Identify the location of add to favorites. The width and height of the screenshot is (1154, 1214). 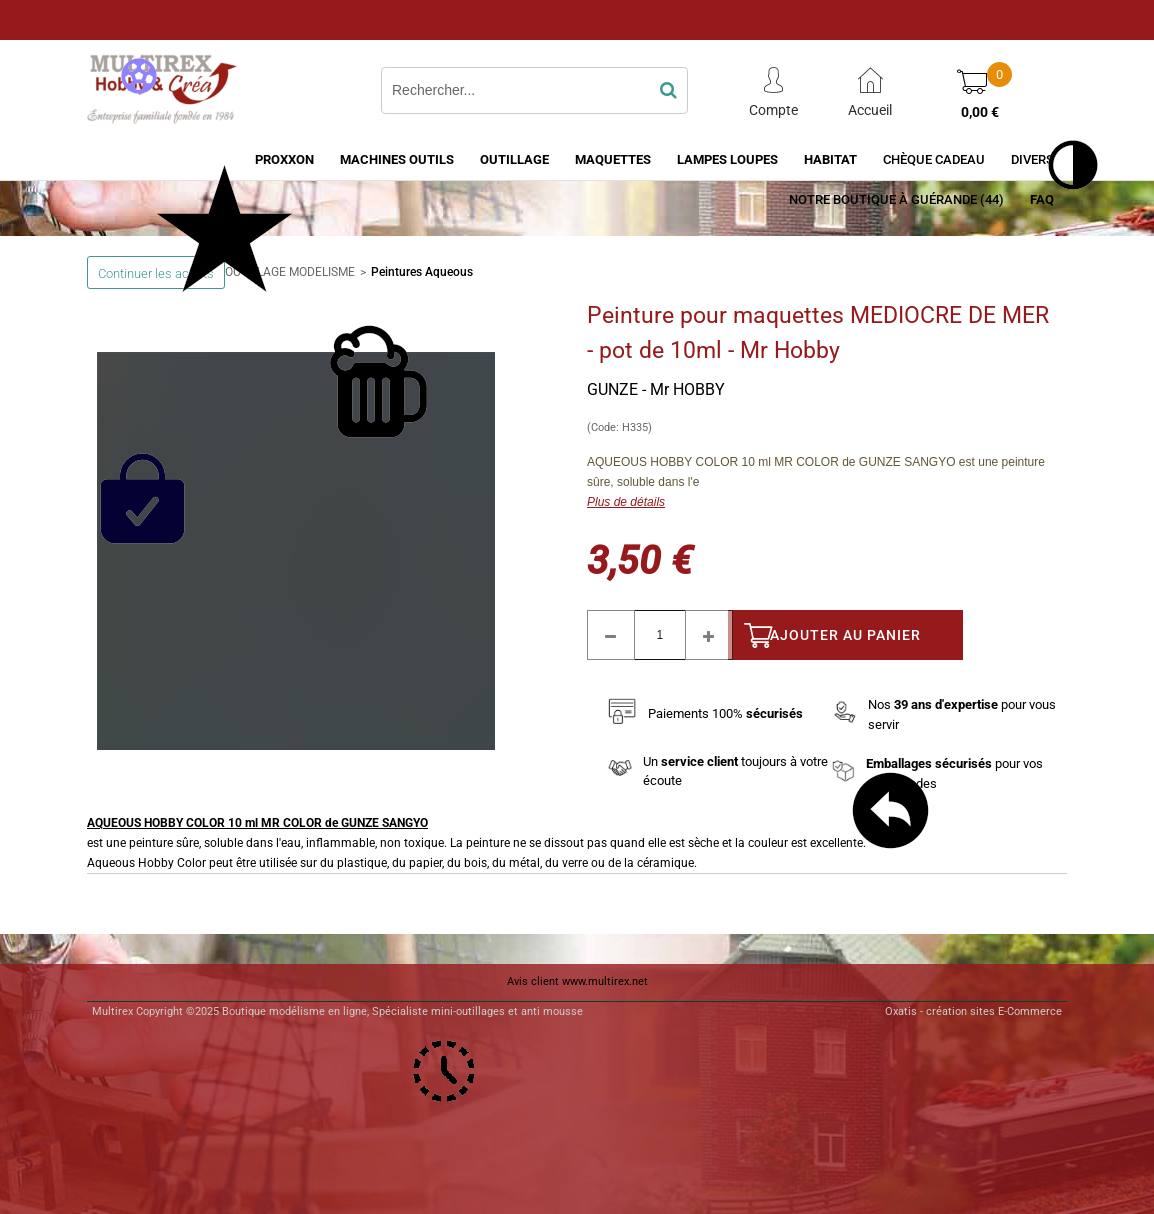
(224, 228).